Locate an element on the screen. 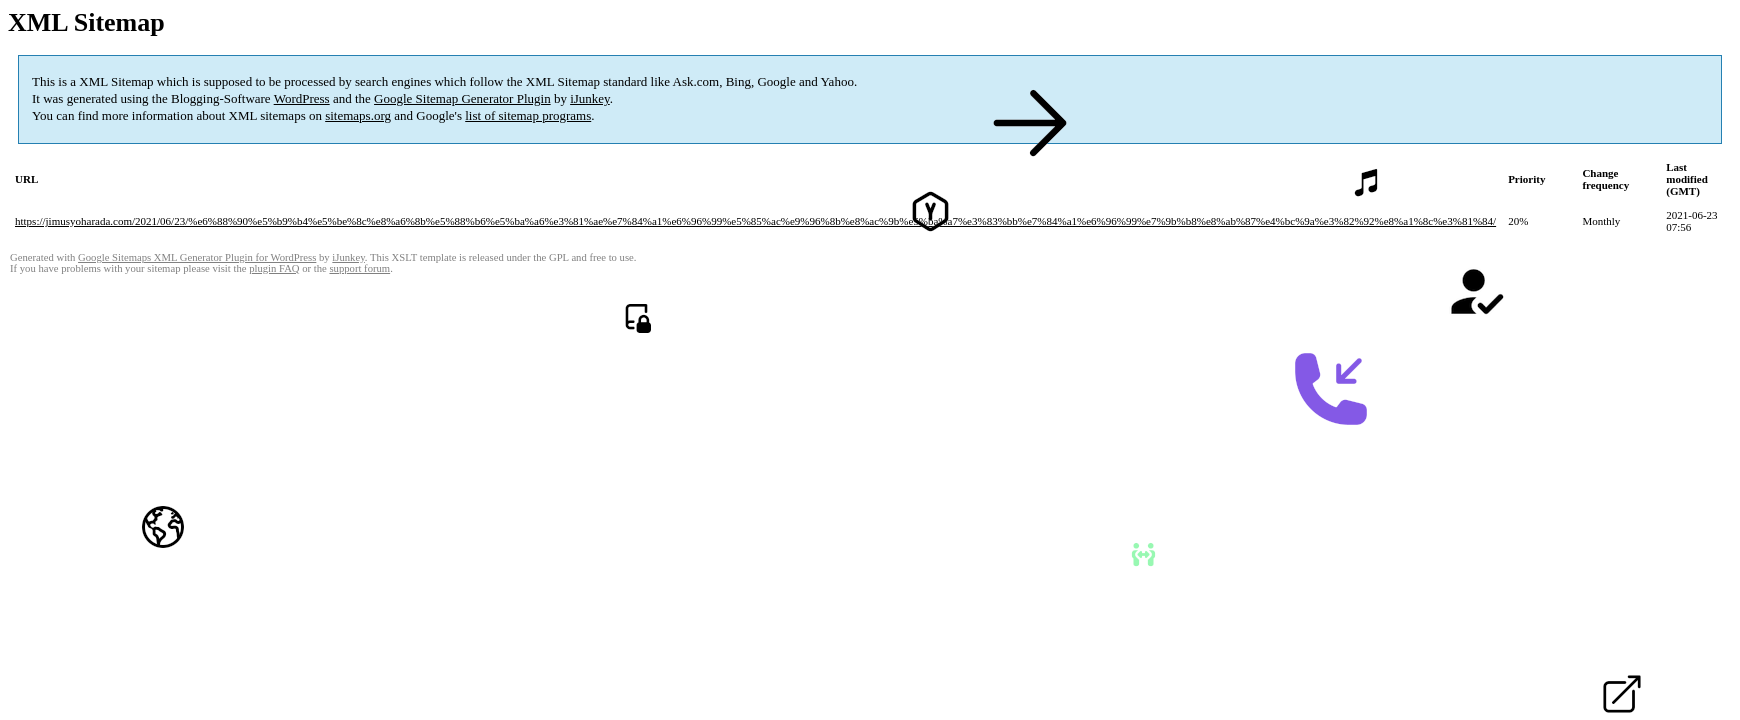 This screenshot has width=1740, height=720. switch to global or worldwide view is located at coordinates (163, 527).